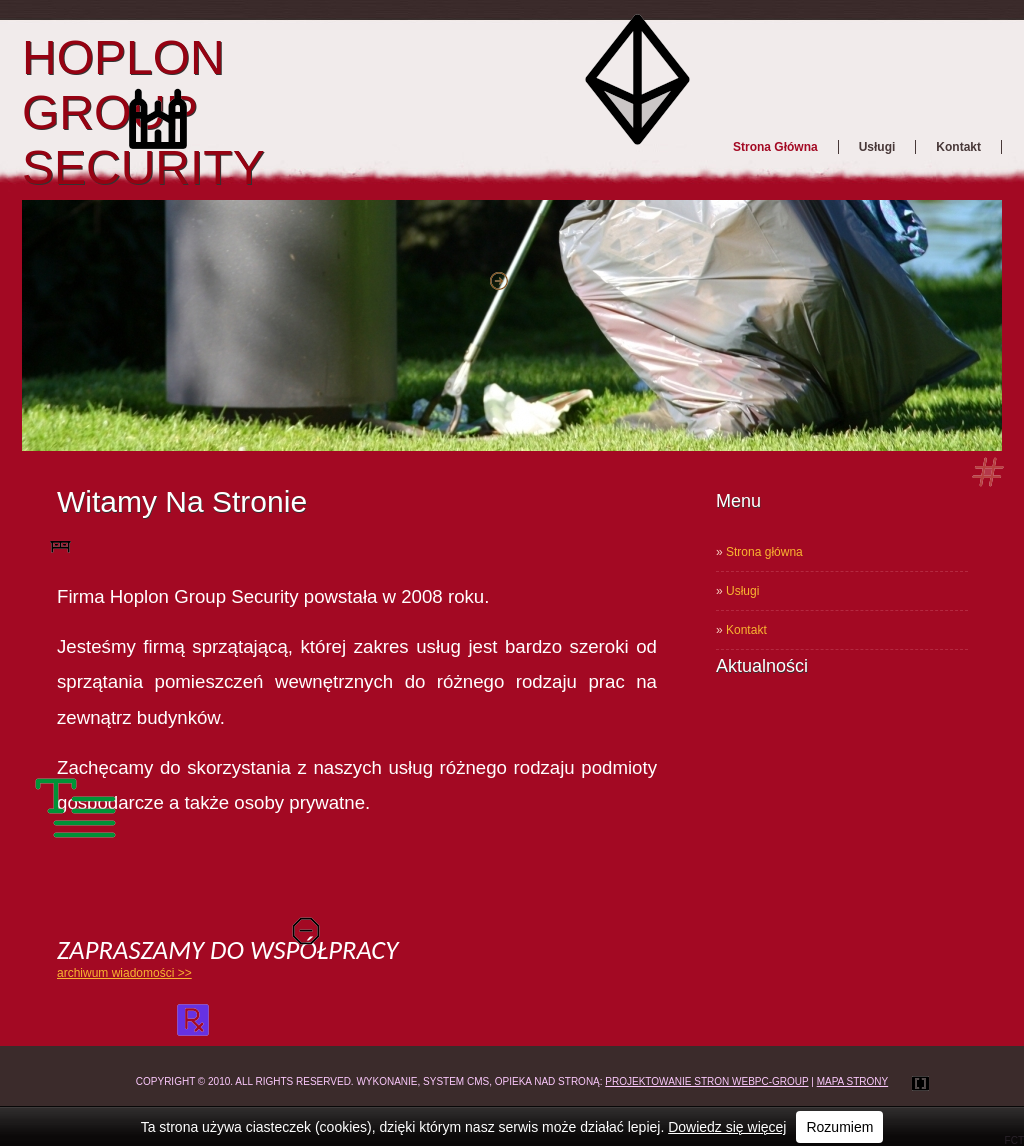 The height and width of the screenshot is (1146, 1024). What do you see at coordinates (158, 120) in the screenshot?
I see `indicates a synagogue or jewish place of worship nearby` at bounding box center [158, 120].